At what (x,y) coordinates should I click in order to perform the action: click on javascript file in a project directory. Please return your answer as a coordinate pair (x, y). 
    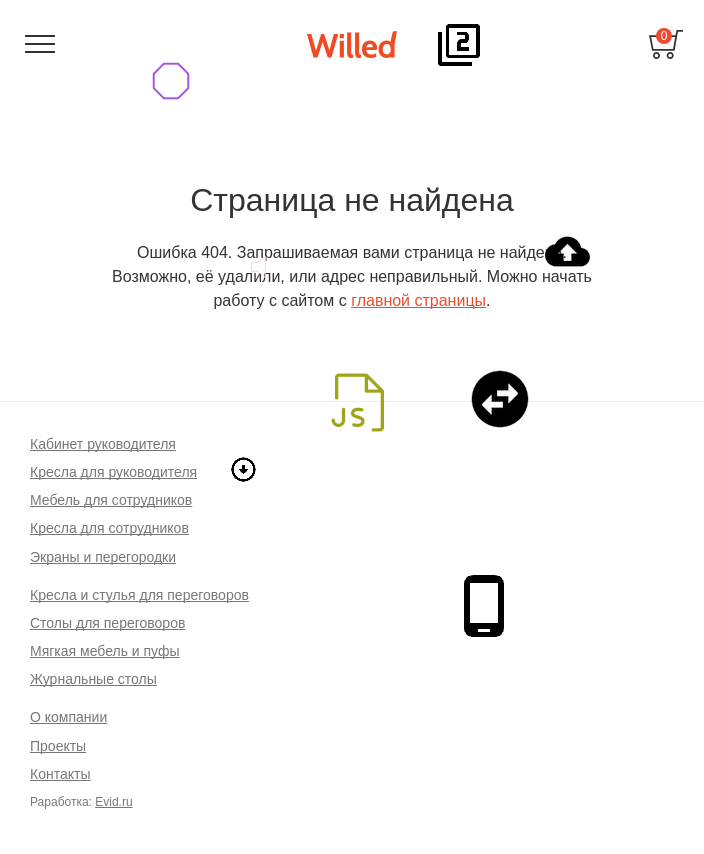
    Looking at the image, I should click on (359, 402).